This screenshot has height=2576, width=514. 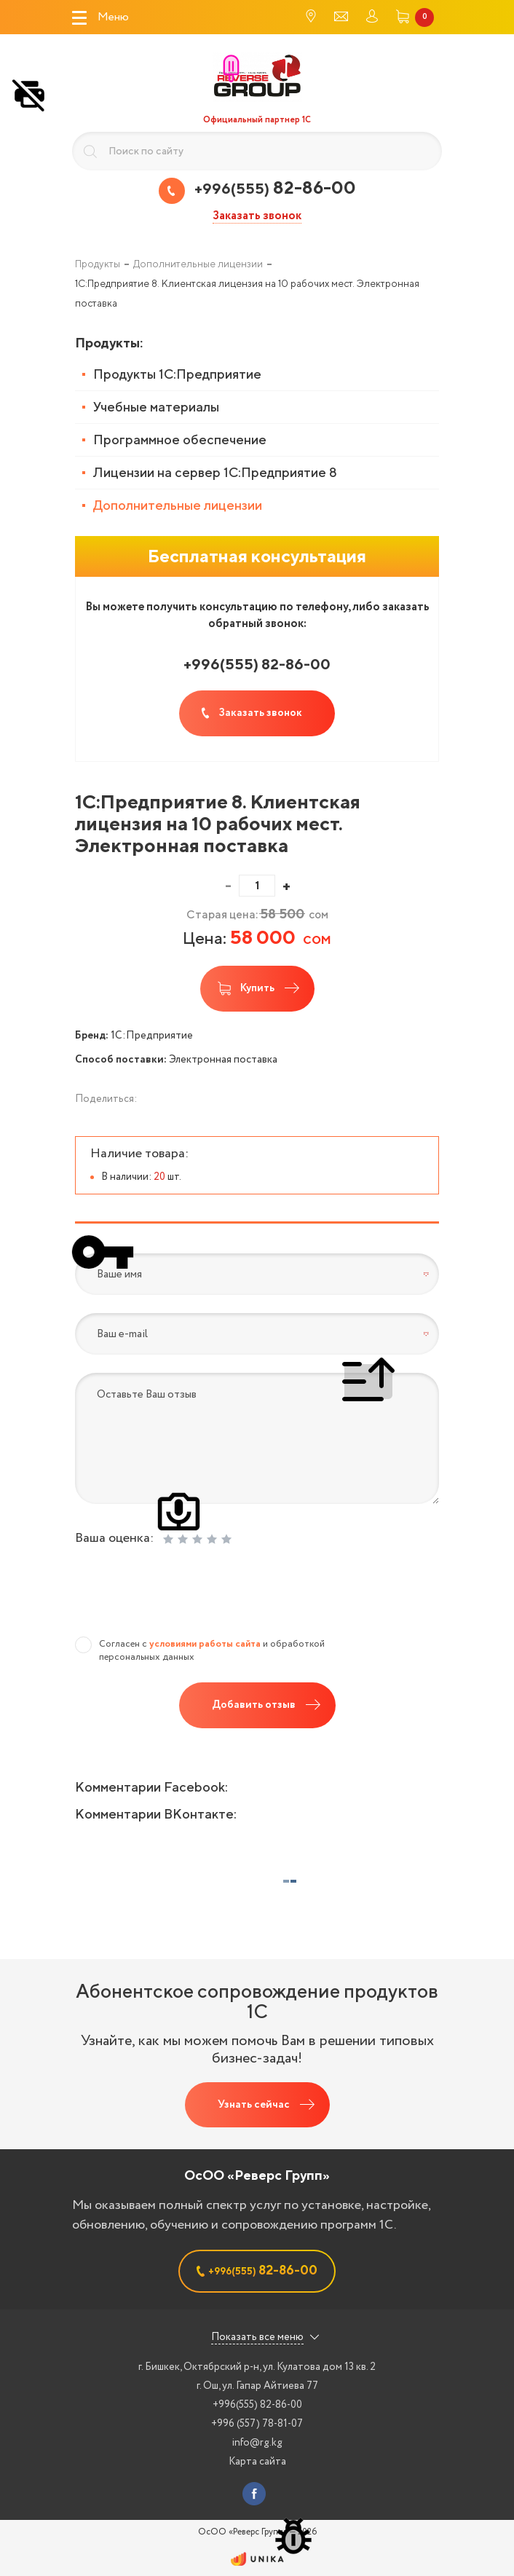 I want to click on printing is currently unavailable, so click(x=29, y=94).